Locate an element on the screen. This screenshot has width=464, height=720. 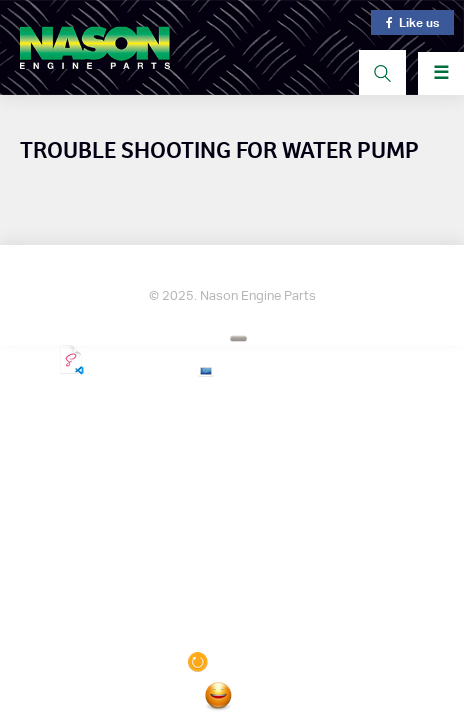
express happiness or laughter in a message is located at coordinates (218, 696).